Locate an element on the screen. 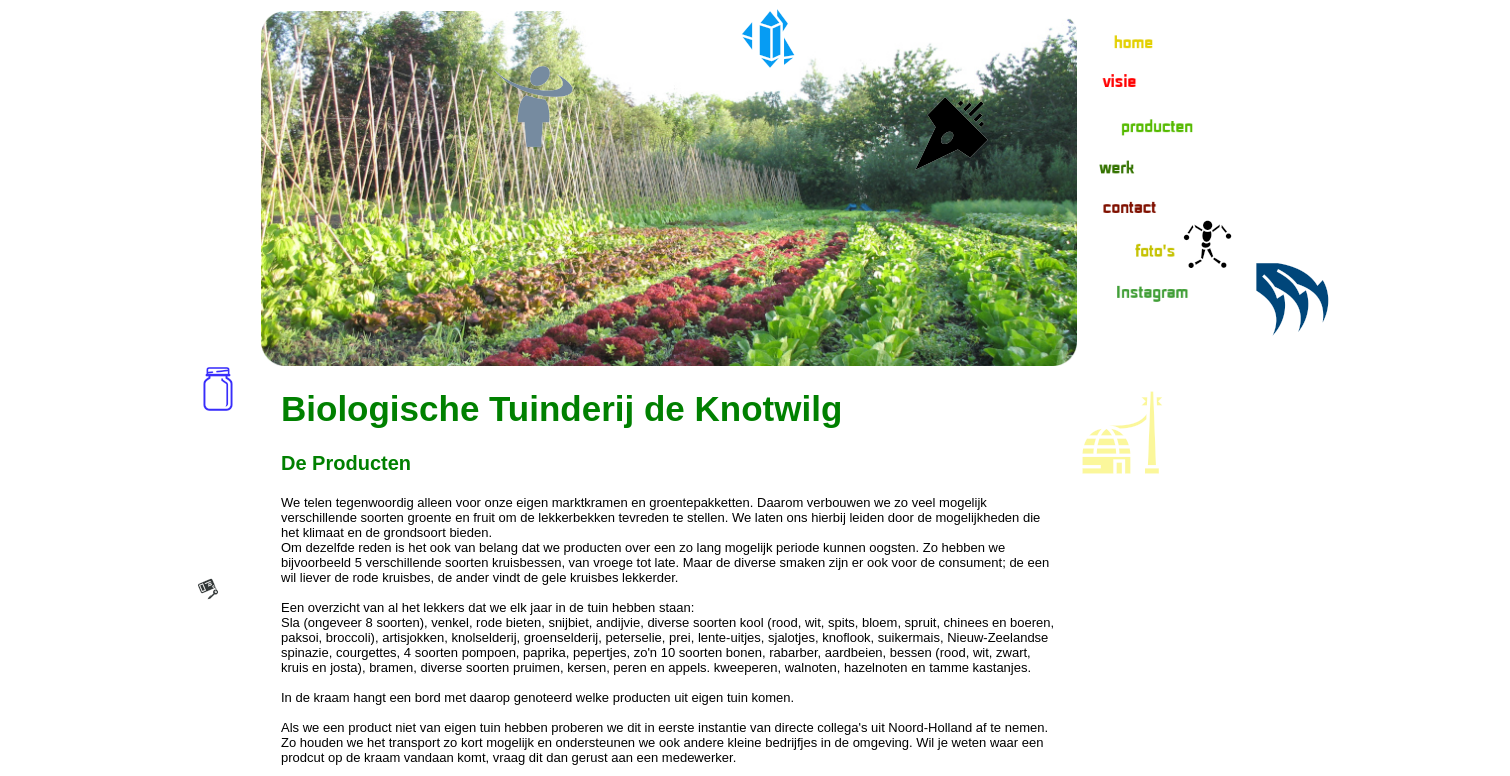 This screenshot has height=776, width=1510. select light fighter spacecraft class is located at coordinates (951, 133).